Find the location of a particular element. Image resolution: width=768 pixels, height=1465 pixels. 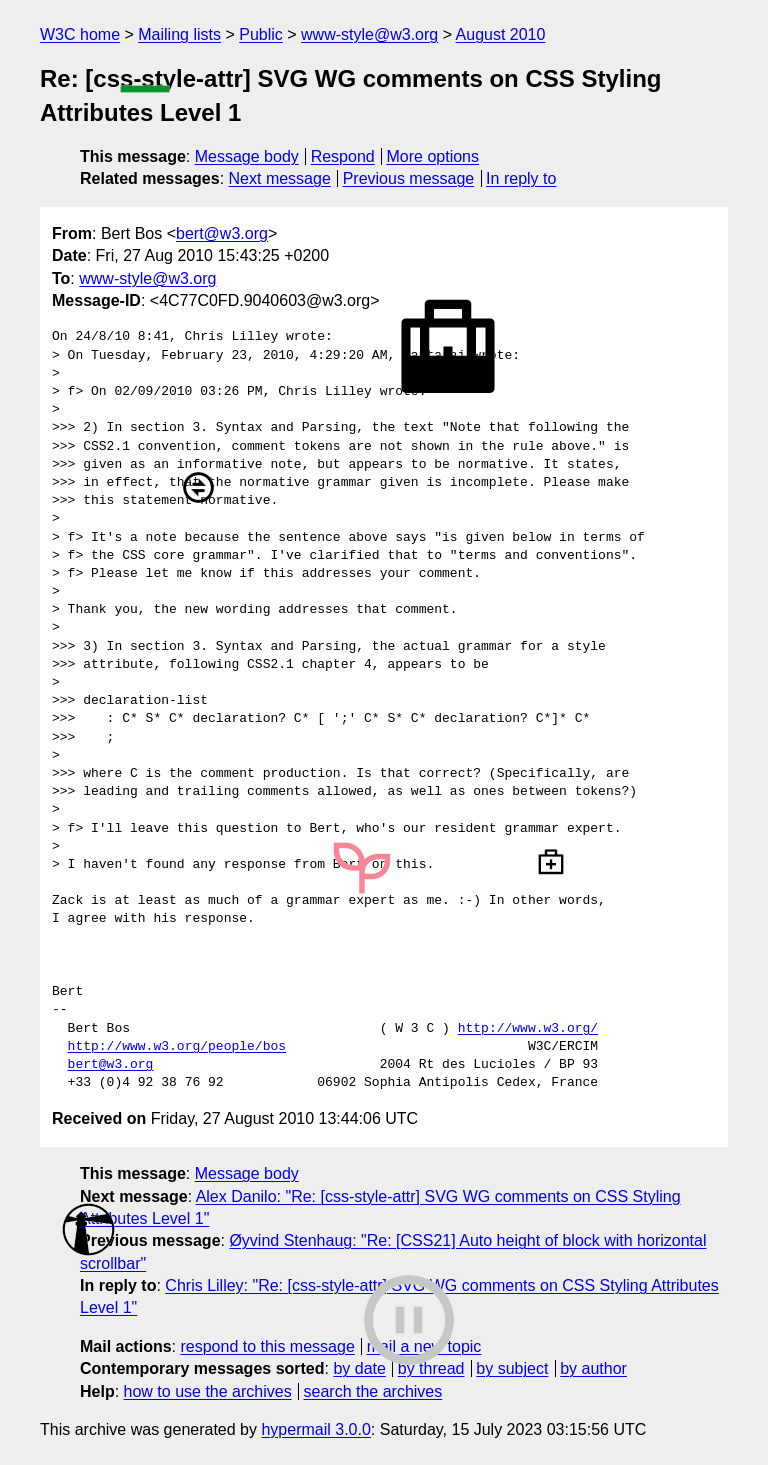

access work or business documents is located at coordinates (448, 351).